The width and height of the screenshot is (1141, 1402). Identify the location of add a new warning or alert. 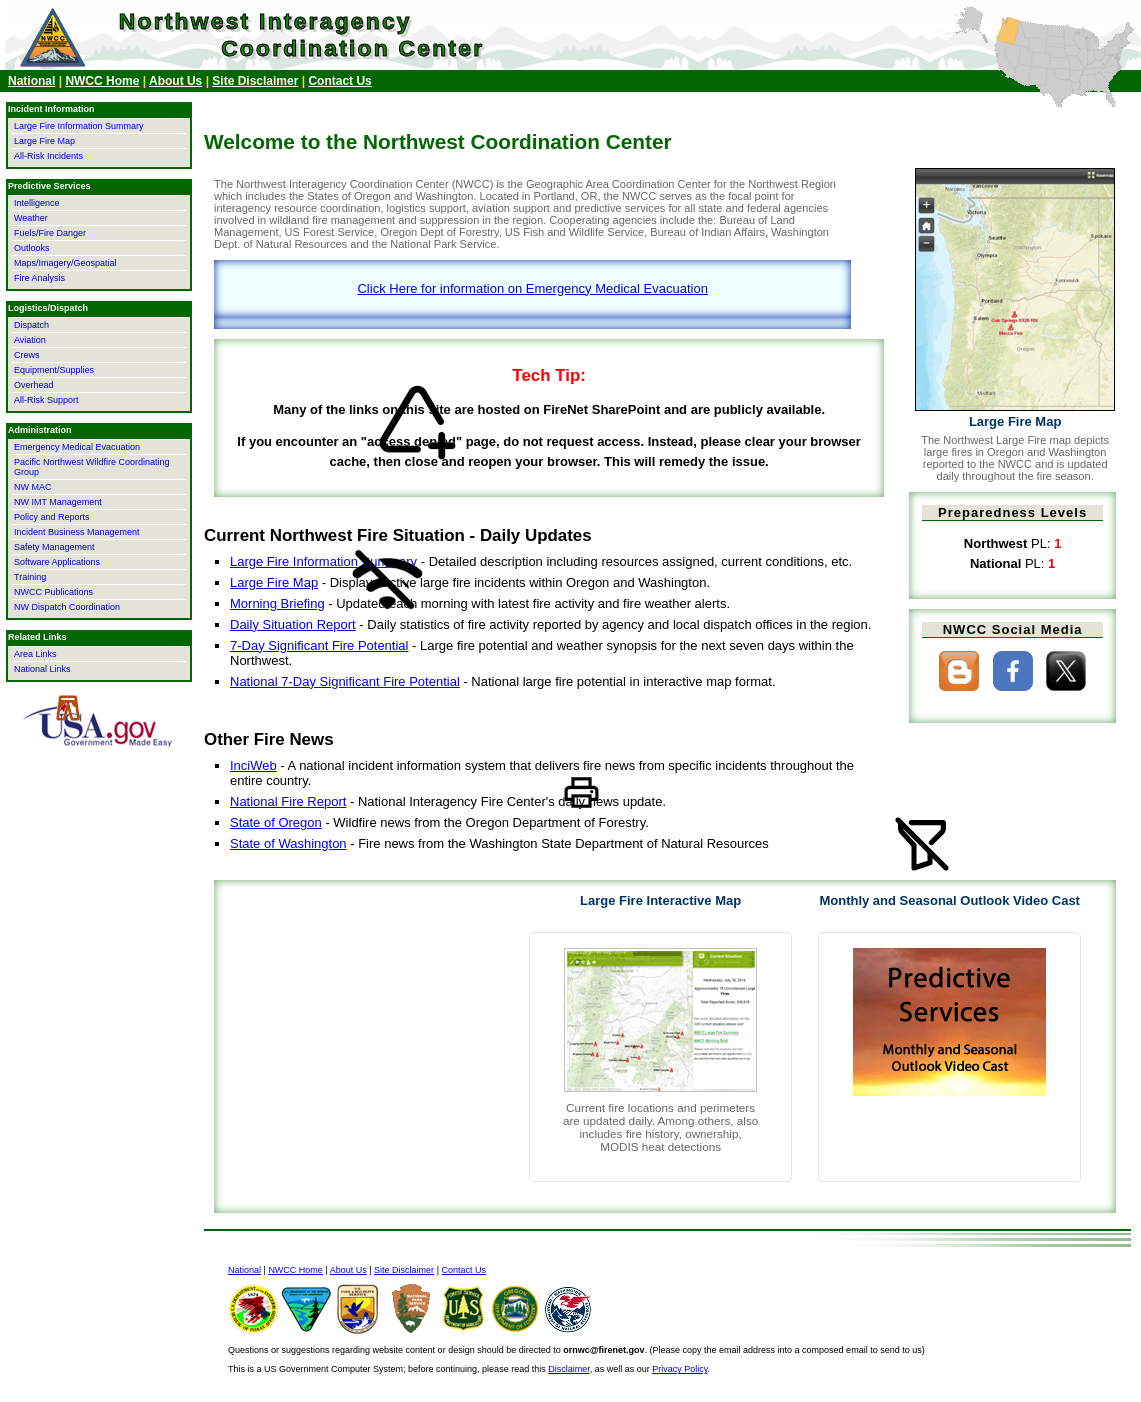
(417, 421).